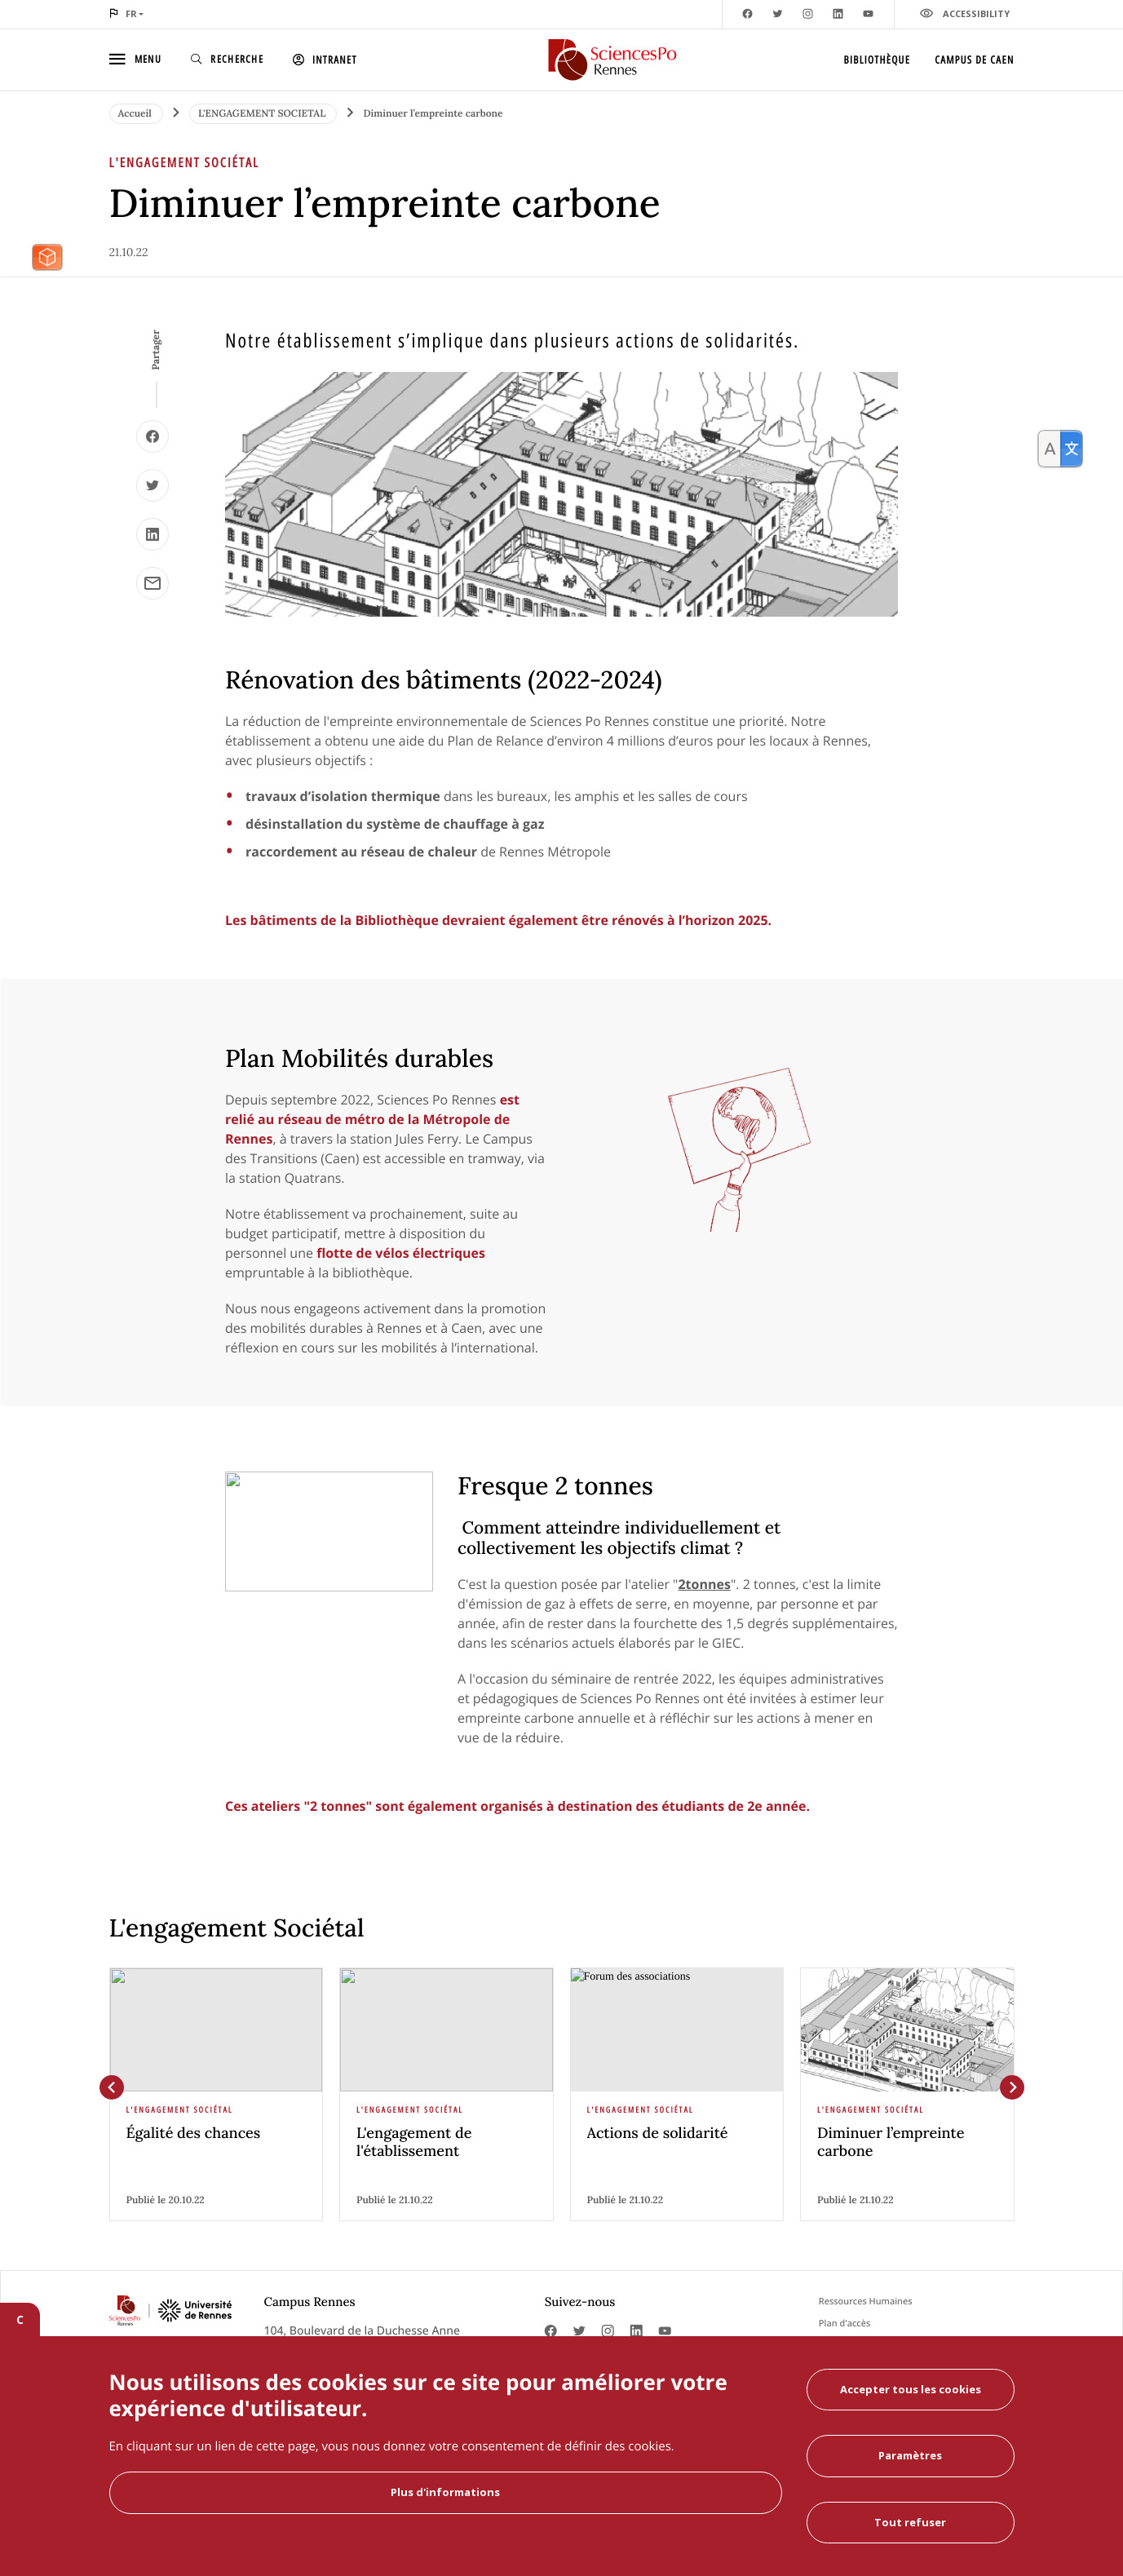  I want to click on access language and region settings, so click(1060, 449).